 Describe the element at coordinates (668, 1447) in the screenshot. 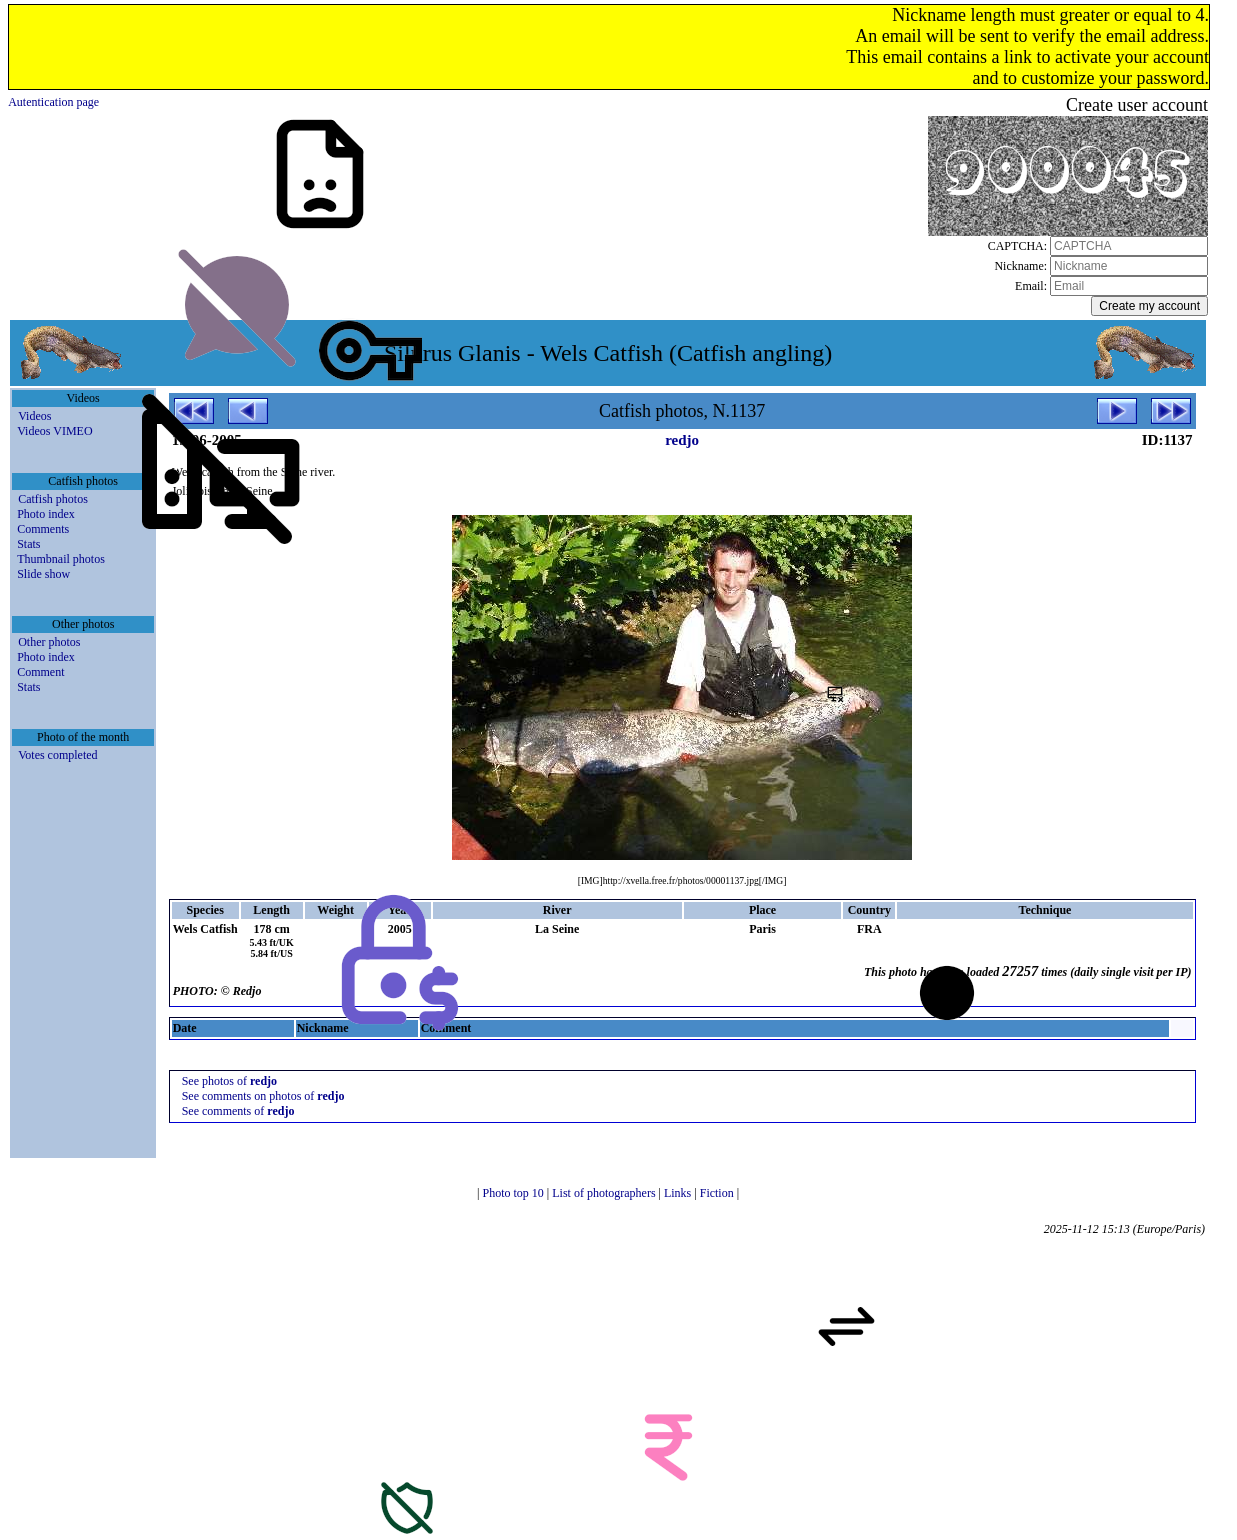

I see `view price in indian rupees` at that location.